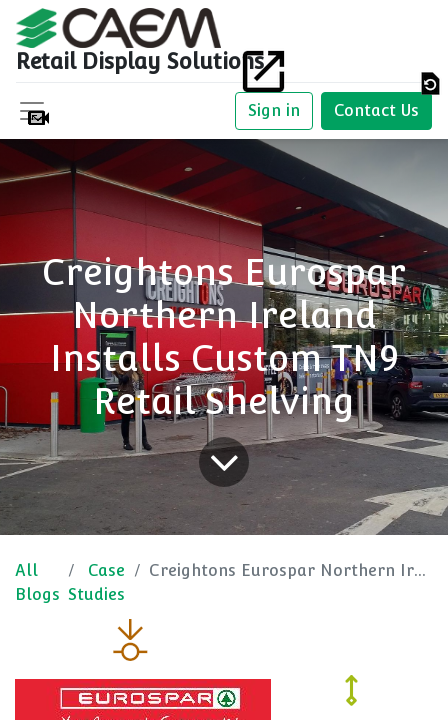  Describe the element at coordinates (430, 83) in the screenshot. I see `restore a previous version of a document` at that location.